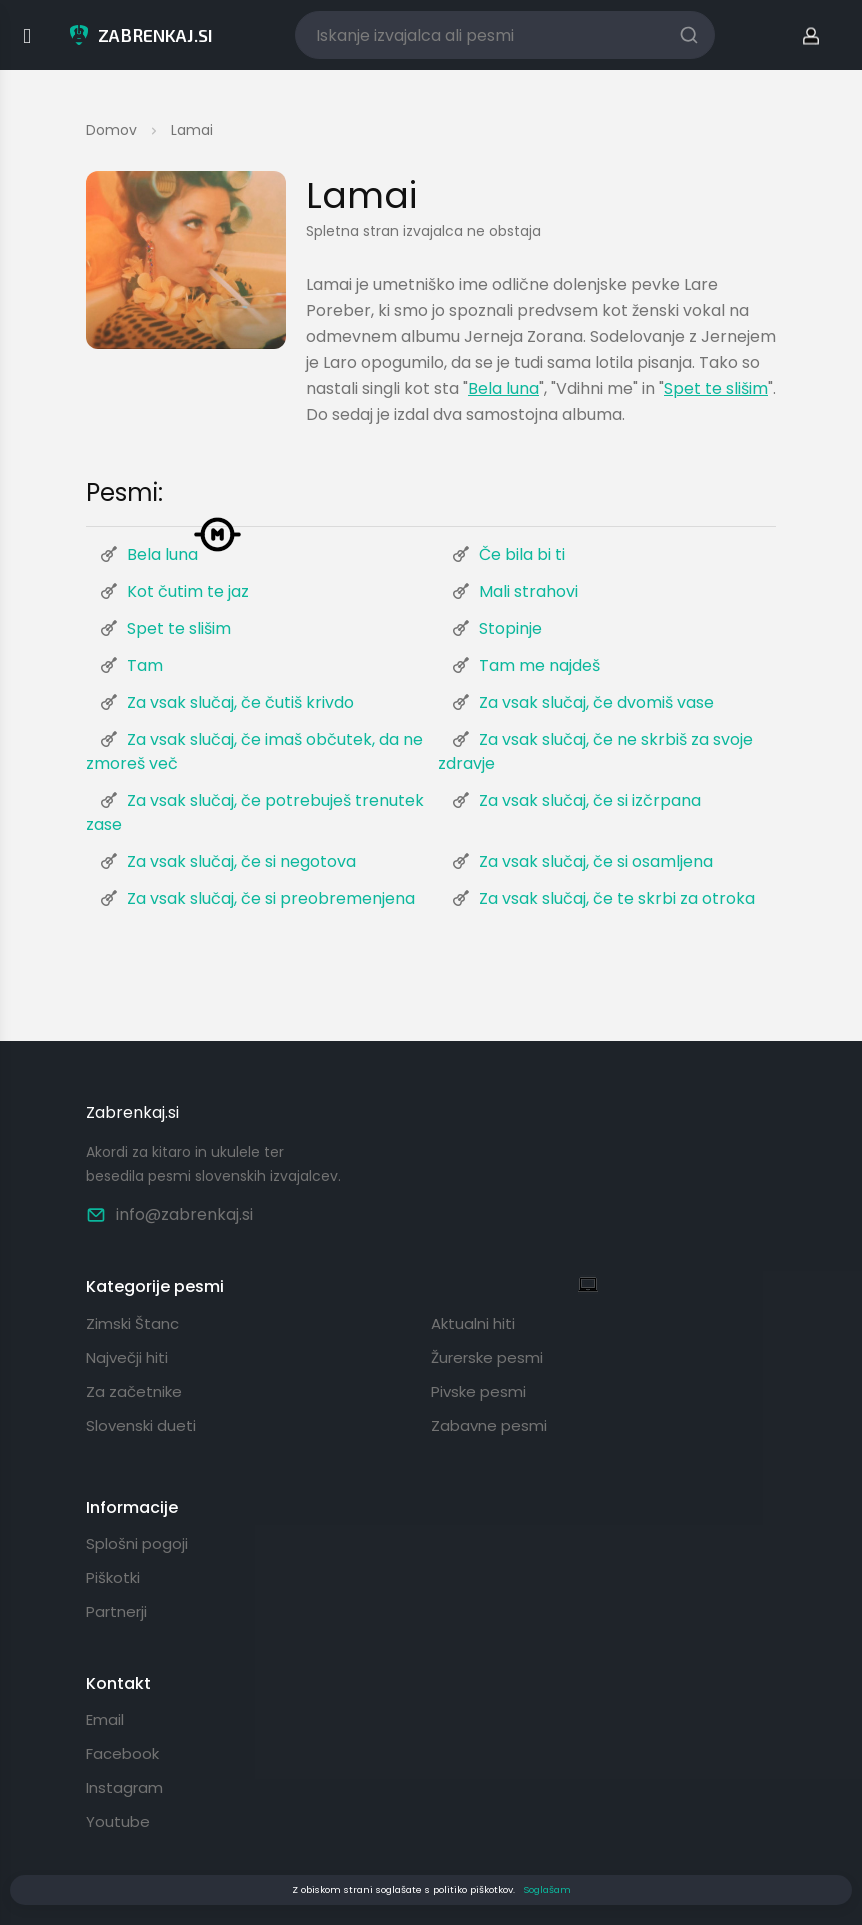  Describe the element at coordinates (588, 1285) in the screenshot. I see `access chromebook or laptop settings` at that location.